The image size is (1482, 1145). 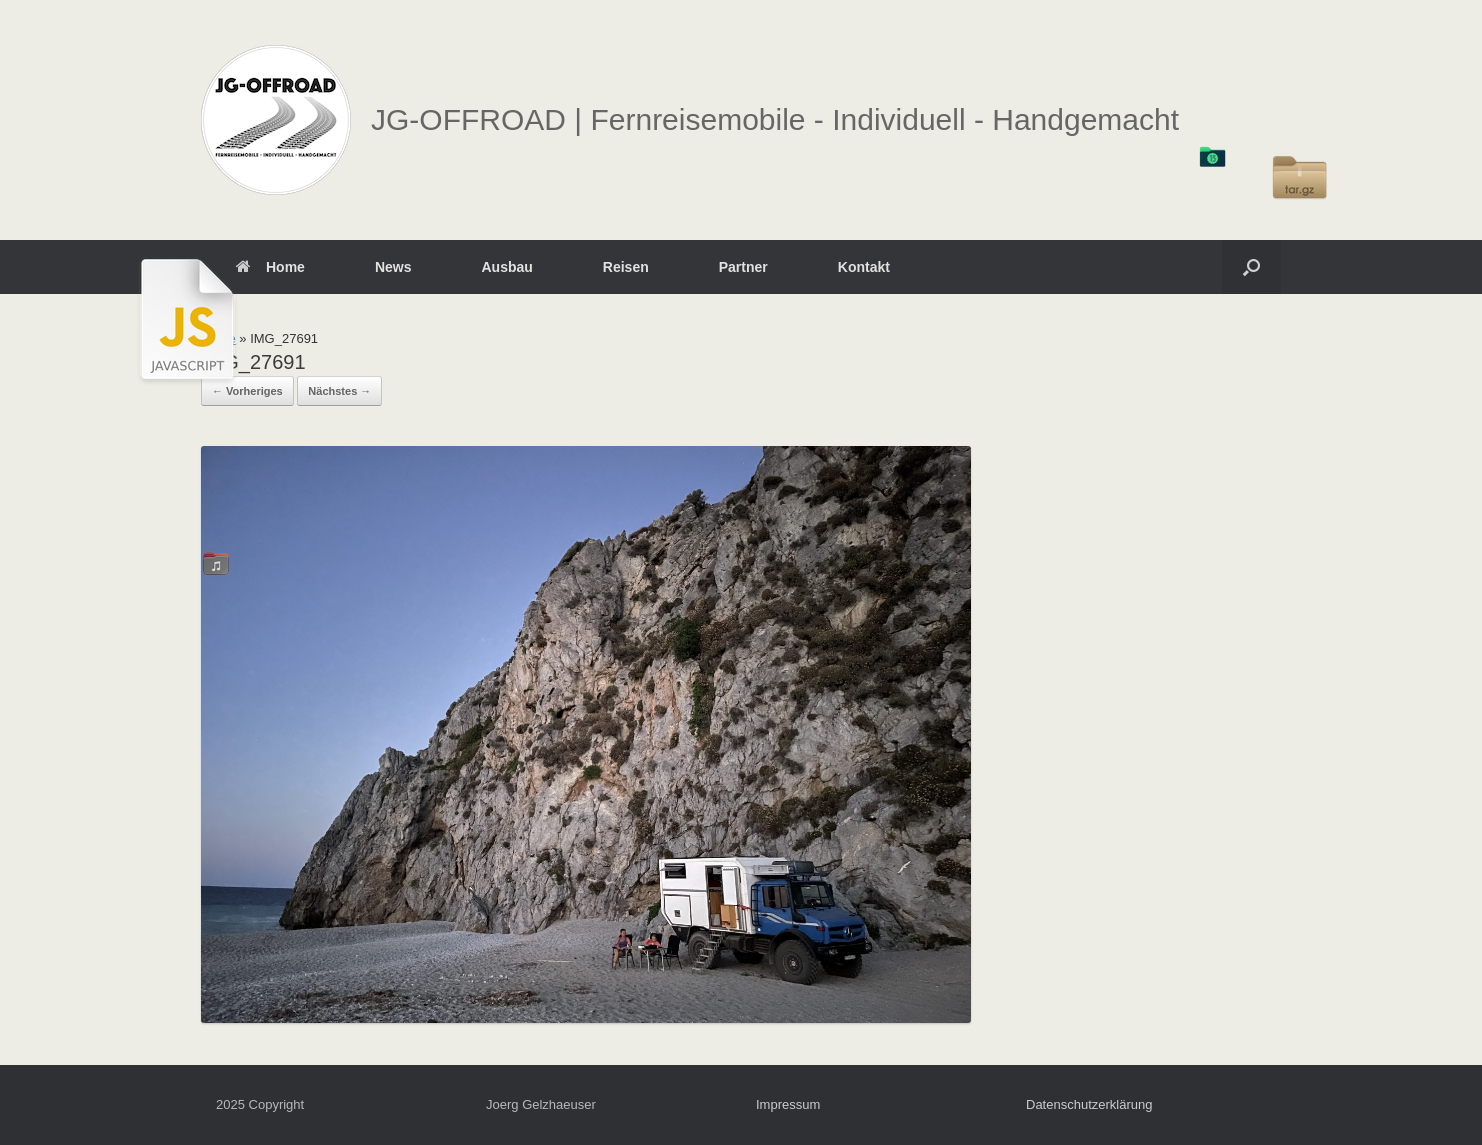 I want to click on folder containing tar.gz compressed archive files, so click(x=1299, y=178).